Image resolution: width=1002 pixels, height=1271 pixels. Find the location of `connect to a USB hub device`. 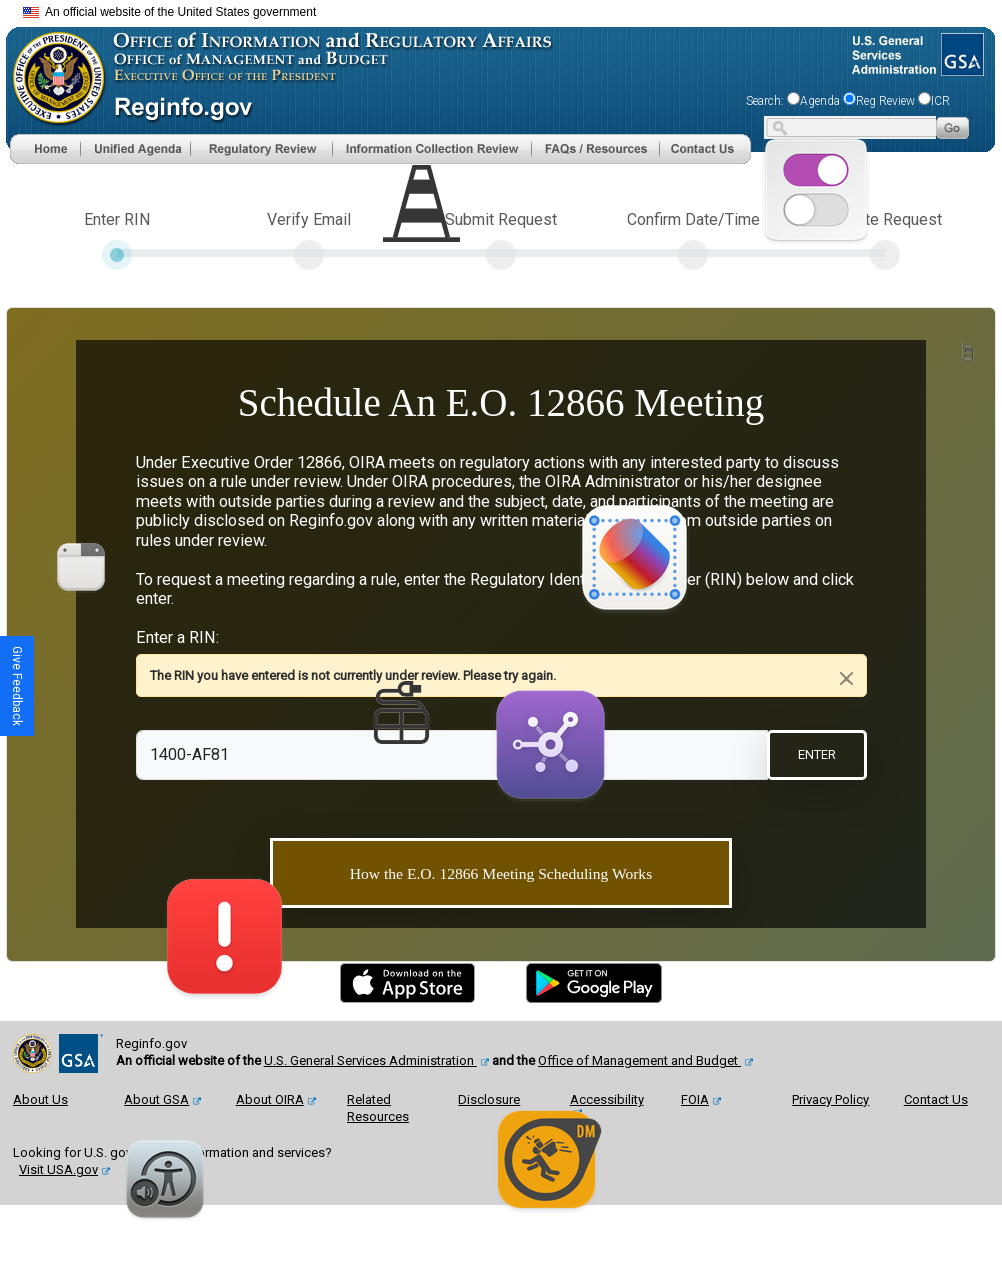

connect to a USB hub device is located at coordinates (401, 712).